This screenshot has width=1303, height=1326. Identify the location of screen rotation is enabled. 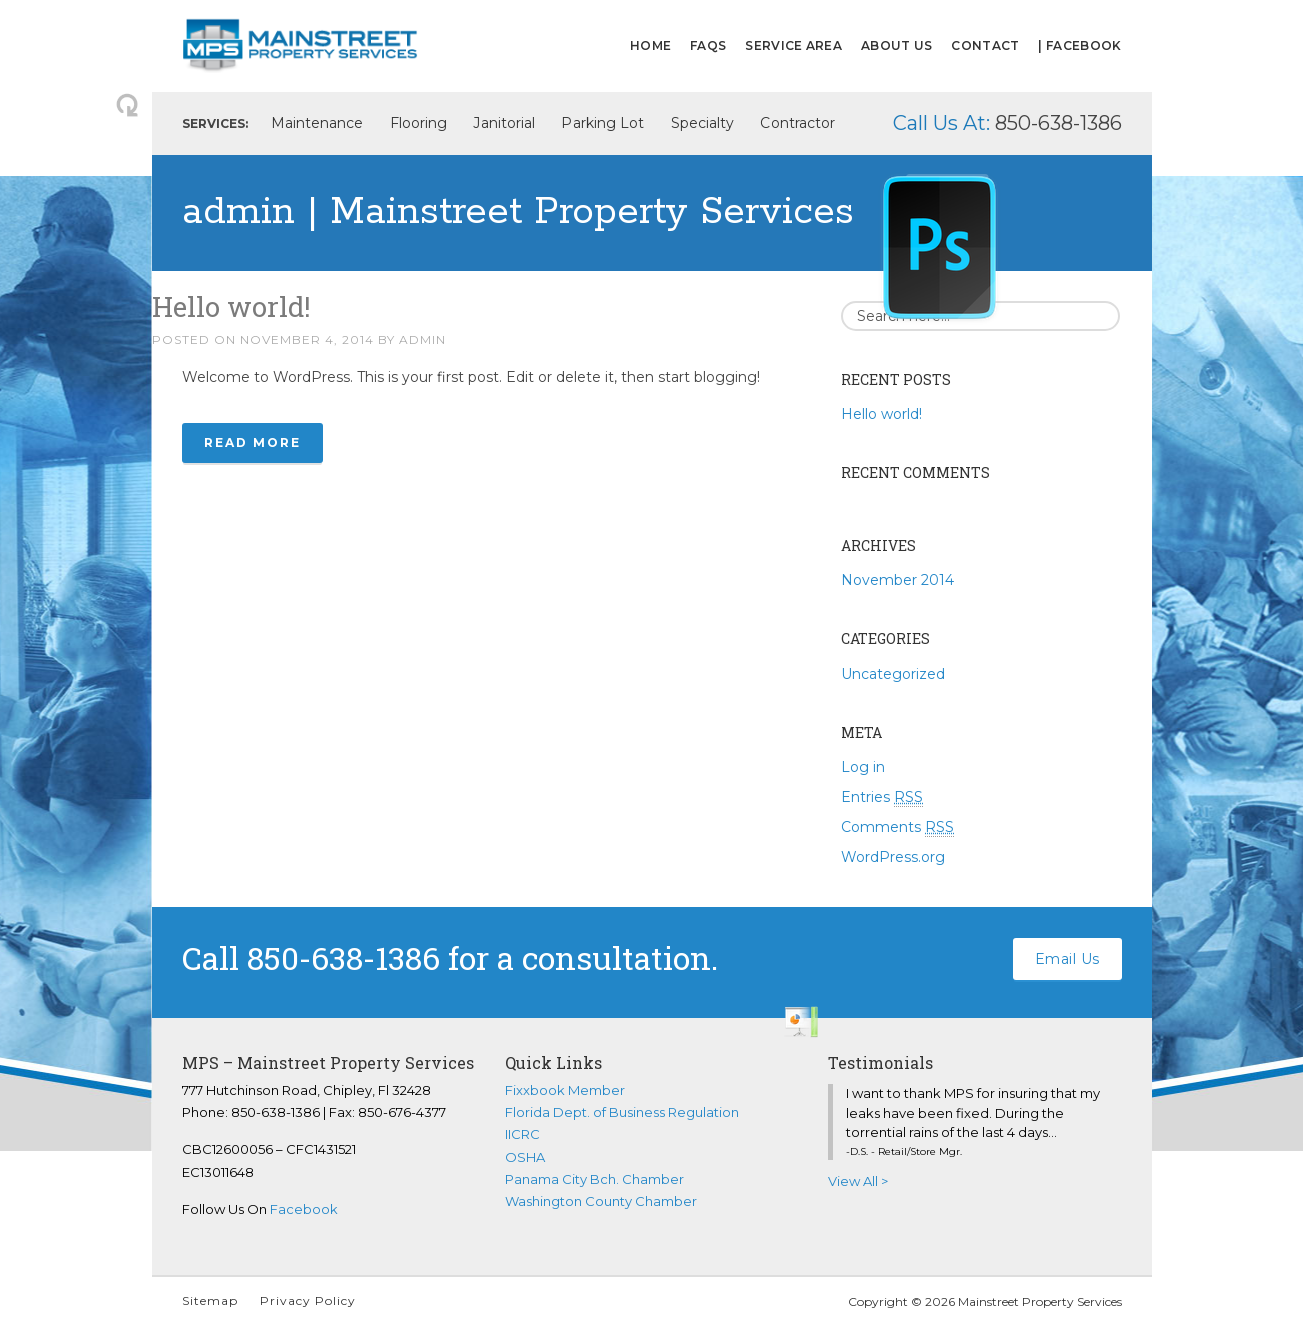
(127, 106).